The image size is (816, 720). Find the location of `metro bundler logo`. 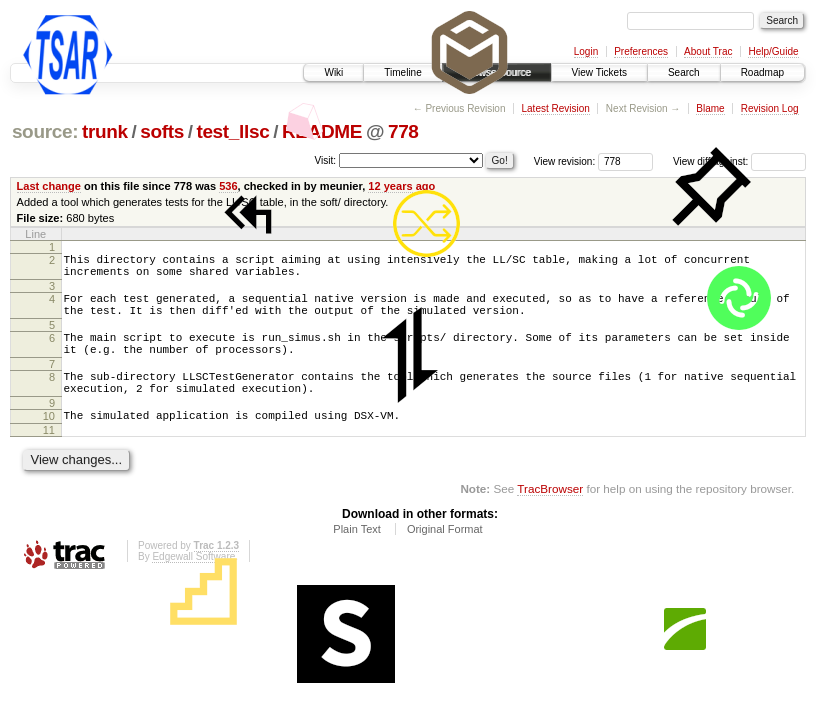

metro bundler logo is located at coordinates (469, 52).